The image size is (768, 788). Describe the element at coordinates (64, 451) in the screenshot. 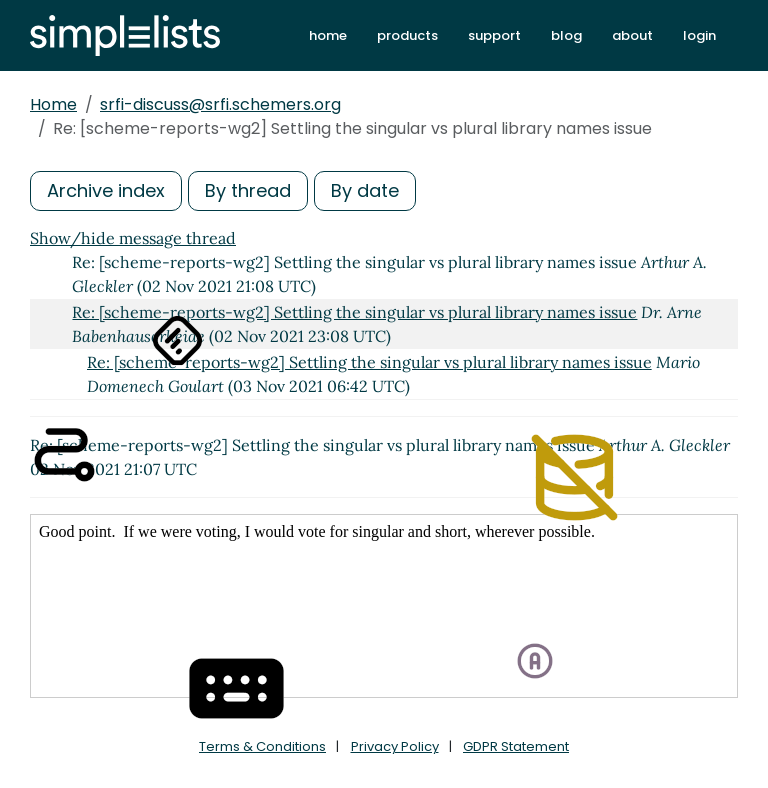

I see `view or edit a route path` at that location.